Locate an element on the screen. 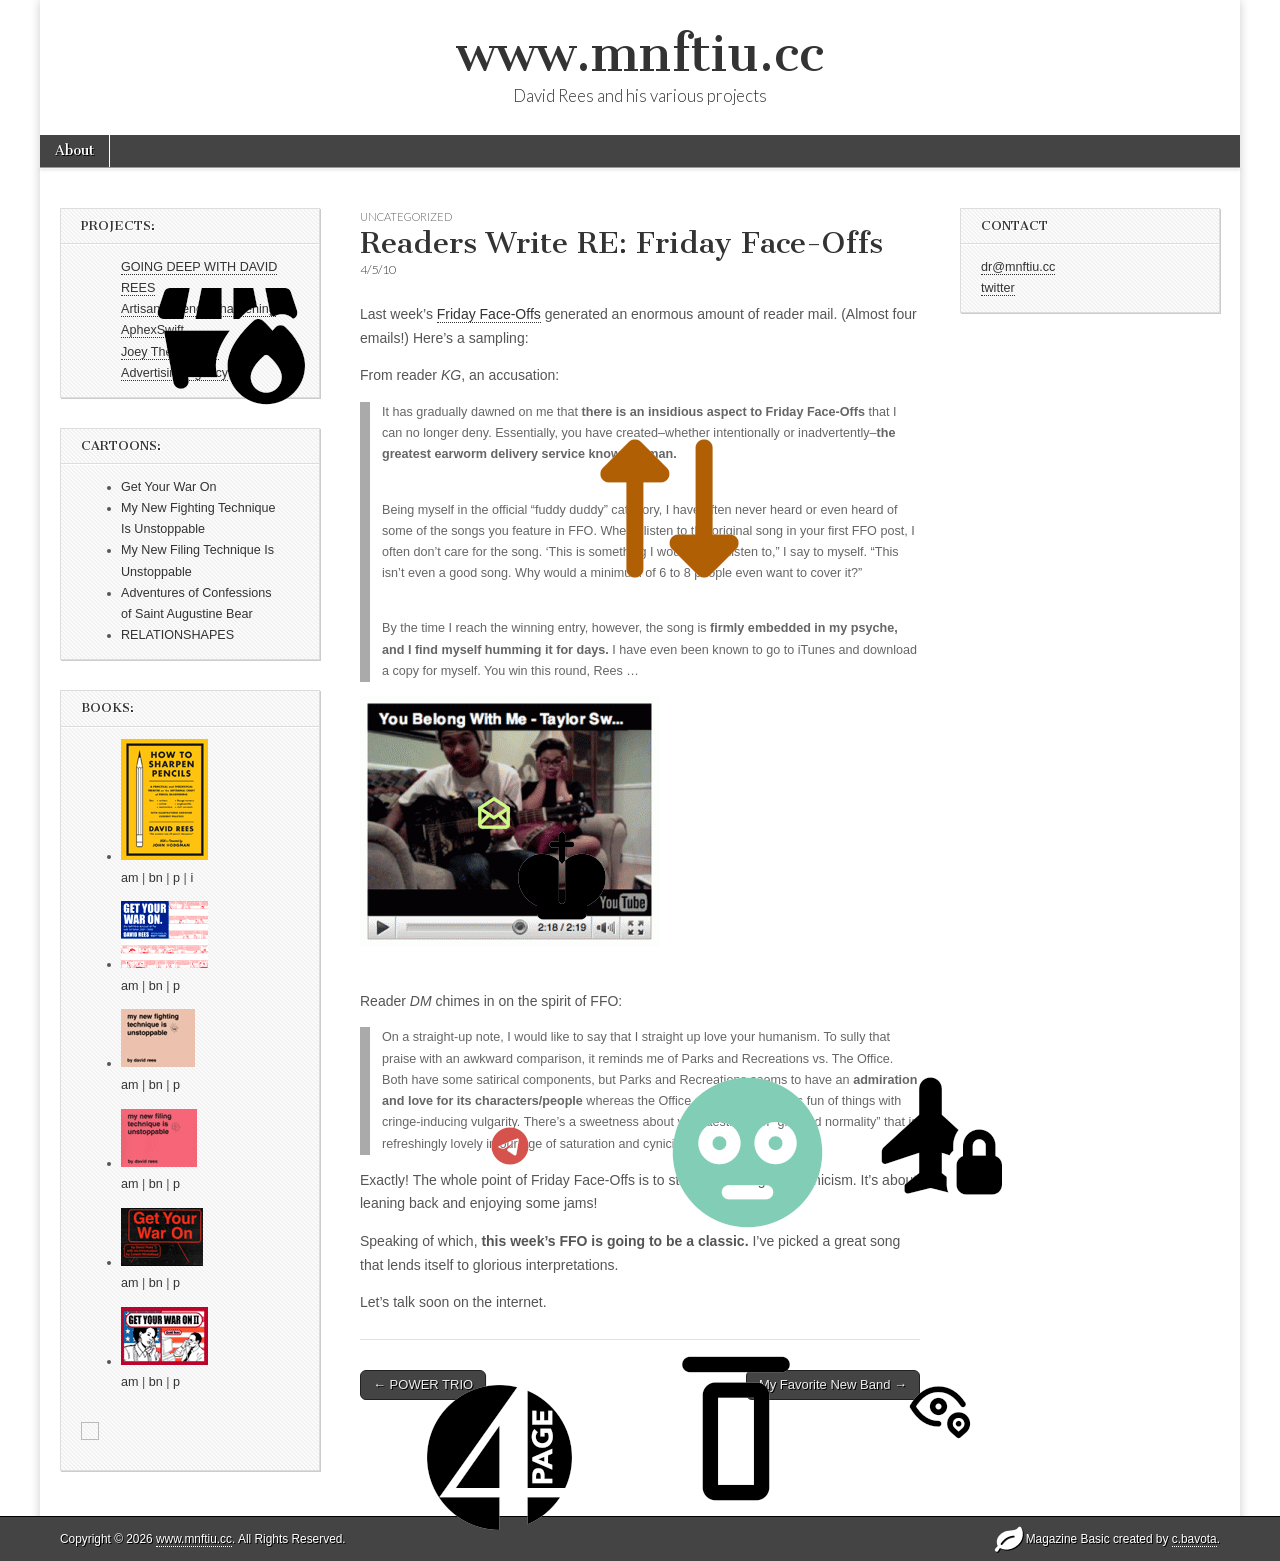 Image resolution: width=1280 pixels, height=1561 pixels. flushed or surprised reaction emoji is located at coordinates (747, 1152).